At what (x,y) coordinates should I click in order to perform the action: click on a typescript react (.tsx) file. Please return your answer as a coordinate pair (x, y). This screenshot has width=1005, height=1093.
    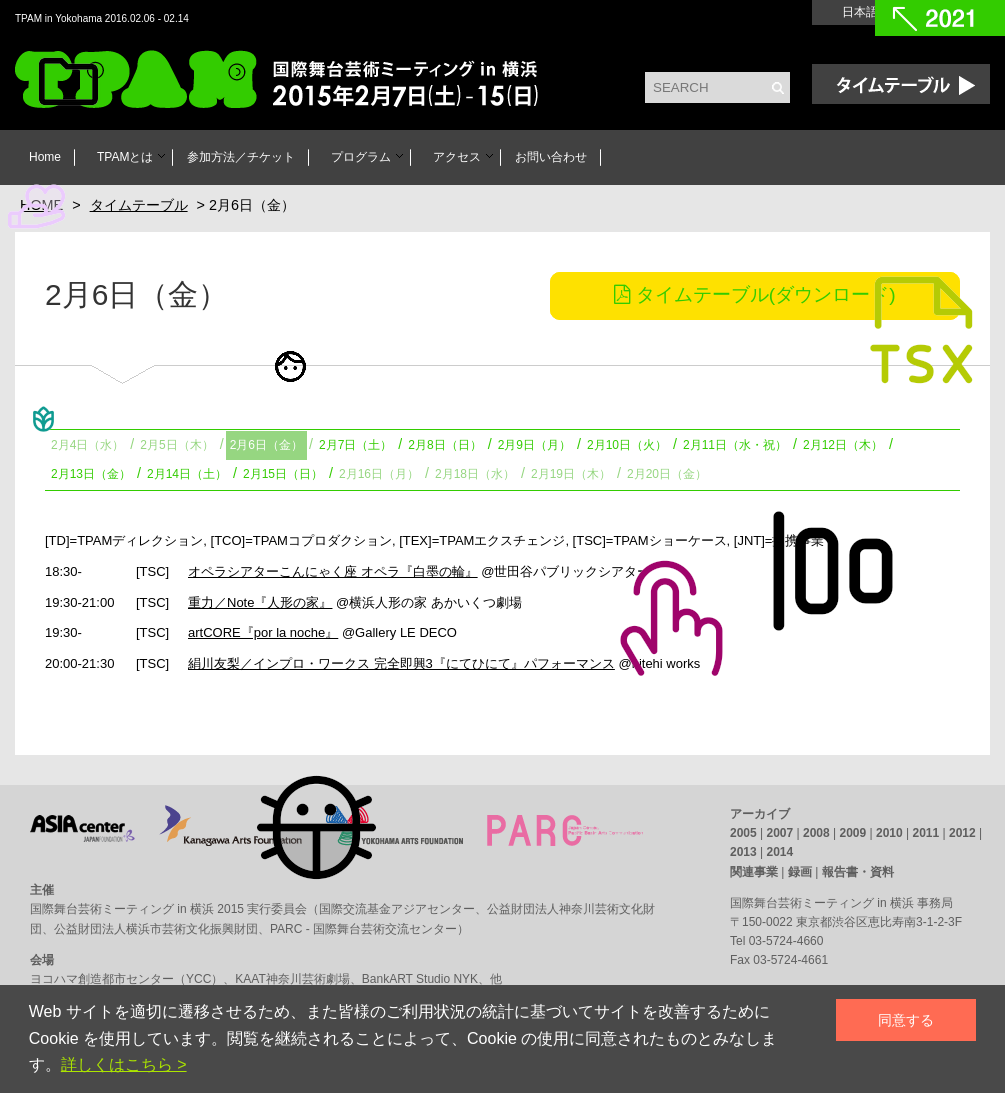
    Looking at the image, I should click on (923, 334).